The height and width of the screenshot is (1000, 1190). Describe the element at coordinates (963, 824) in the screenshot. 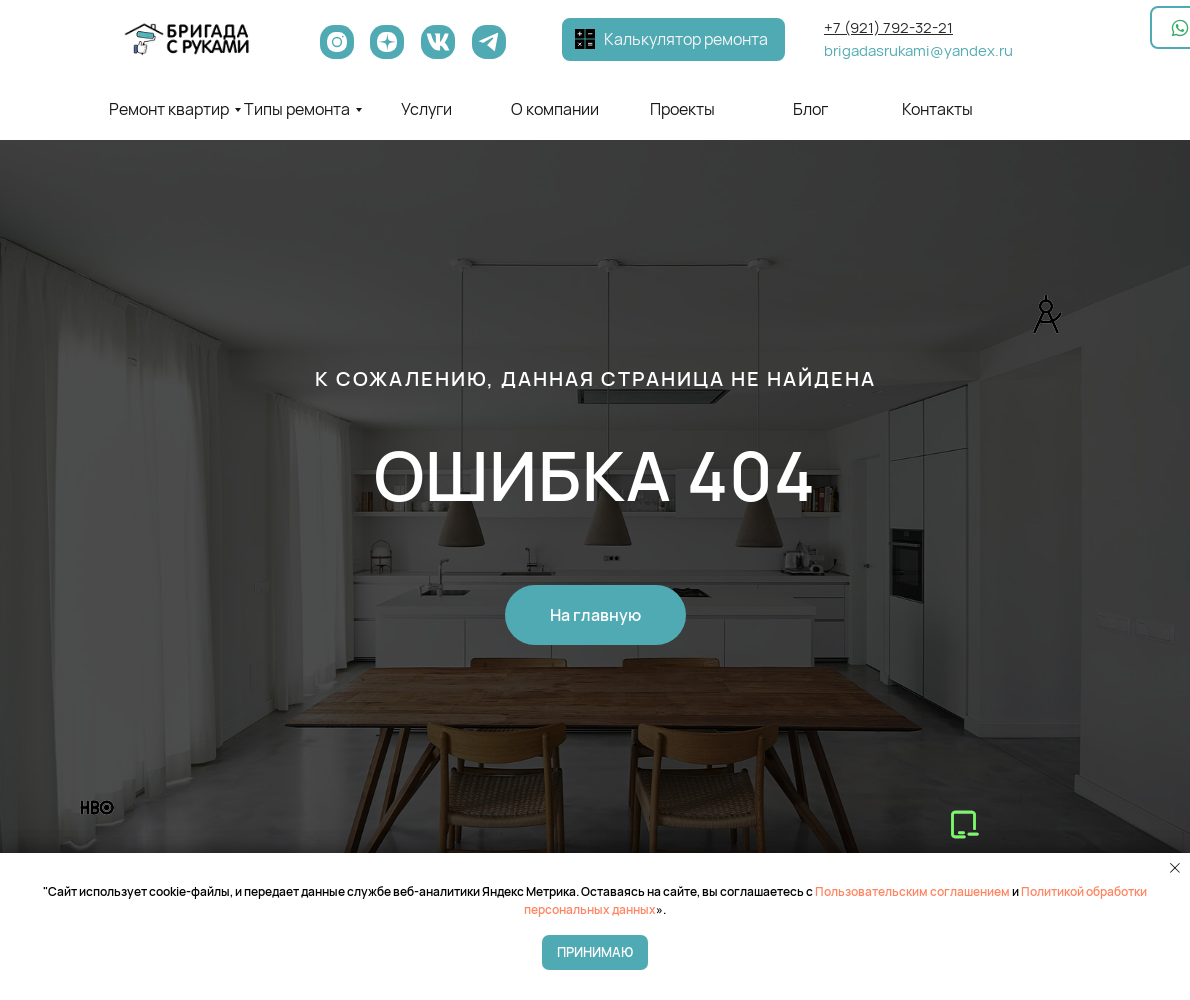

I see `remove an iPad from connected devices` at that location.